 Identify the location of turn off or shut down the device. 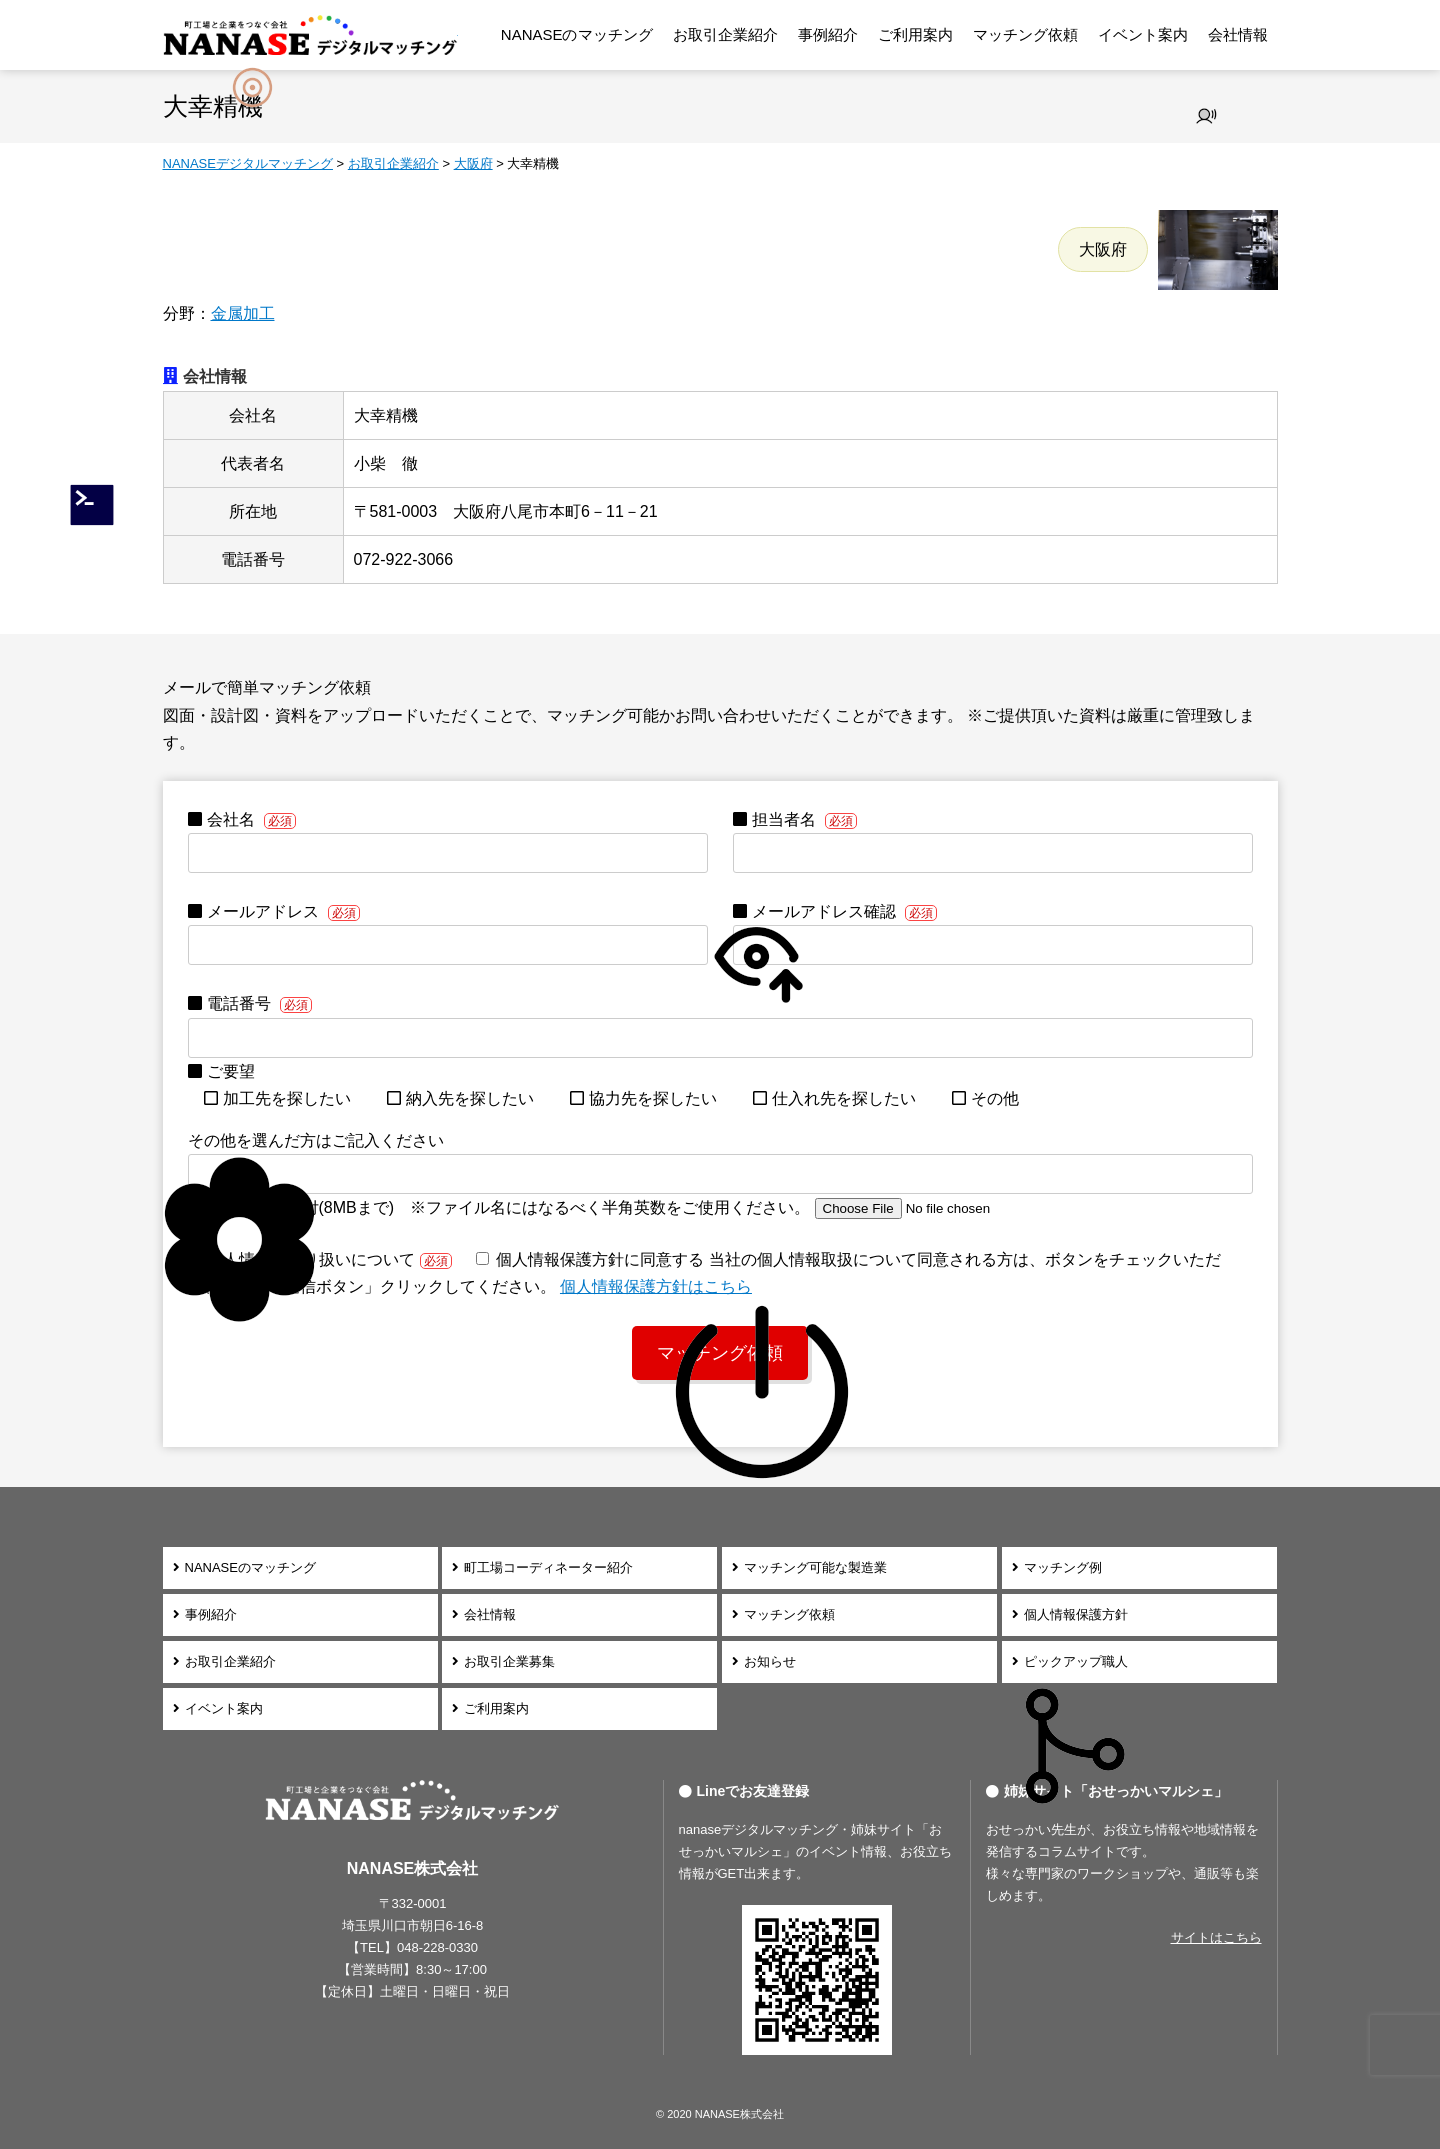
(762, 1392).